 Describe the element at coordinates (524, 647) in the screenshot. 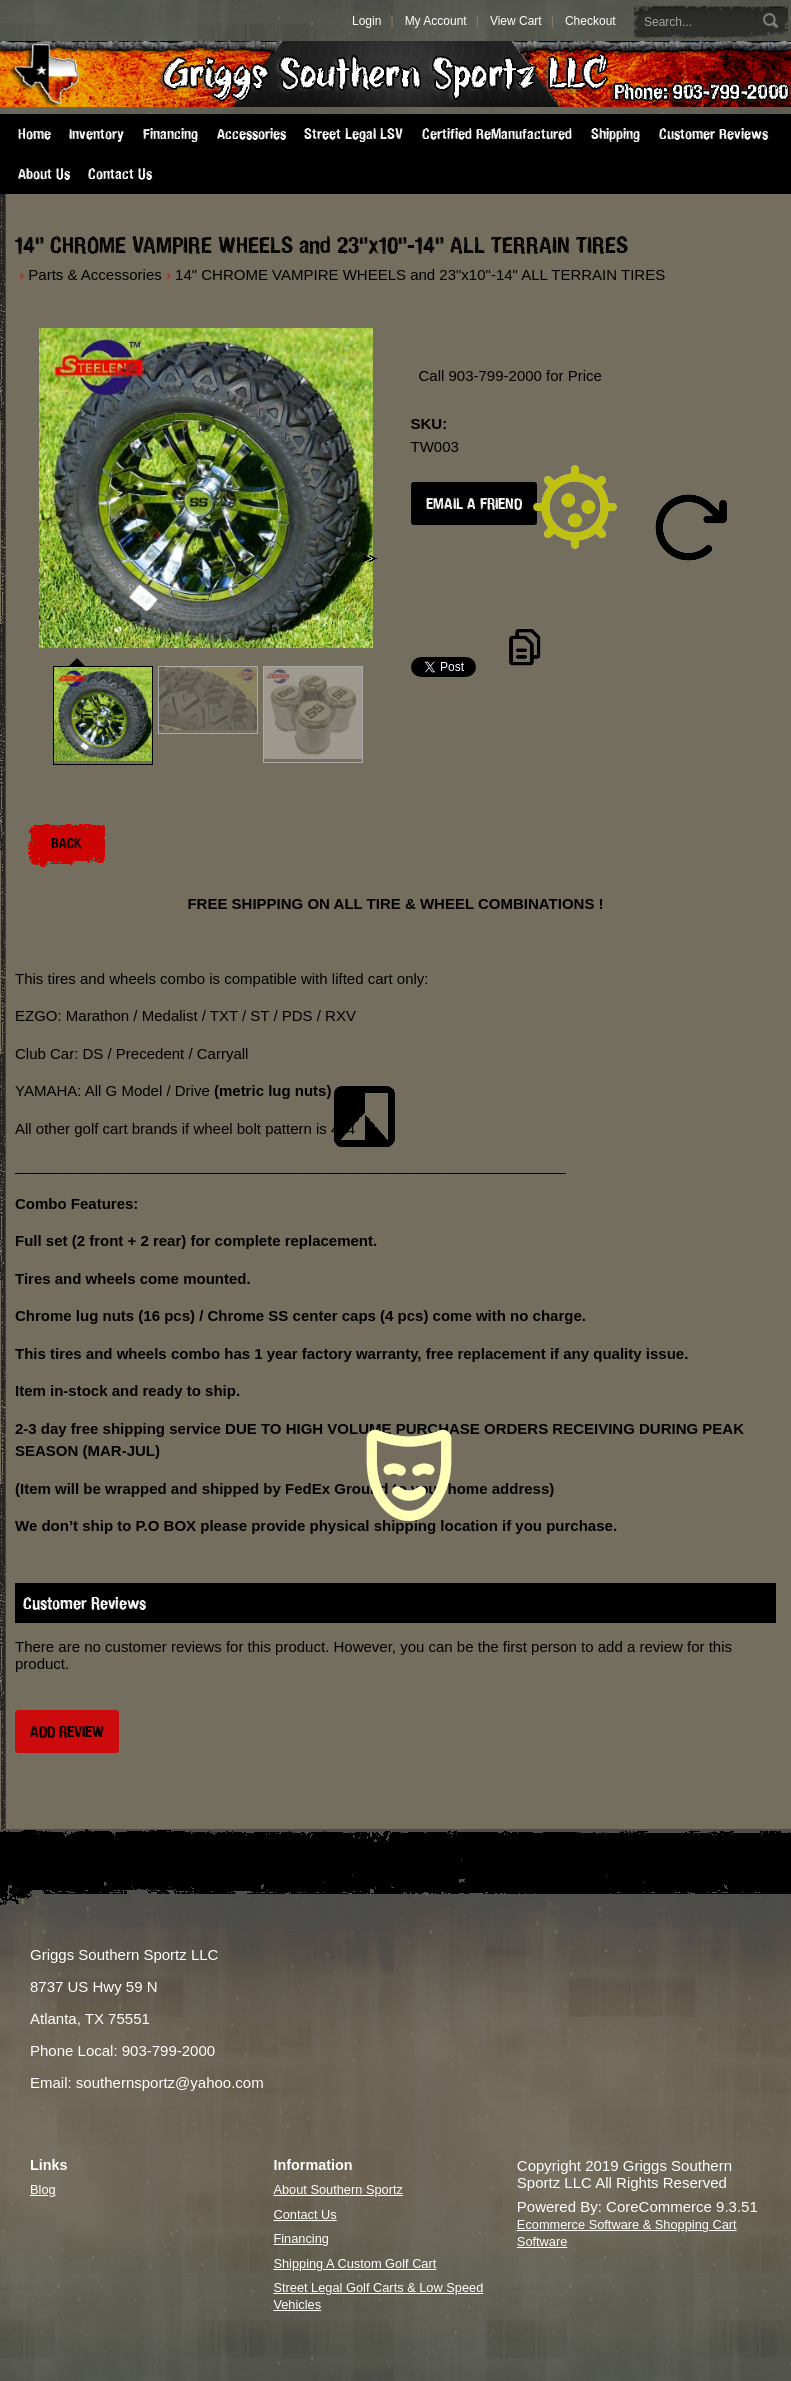

I see `view all files` at that location.